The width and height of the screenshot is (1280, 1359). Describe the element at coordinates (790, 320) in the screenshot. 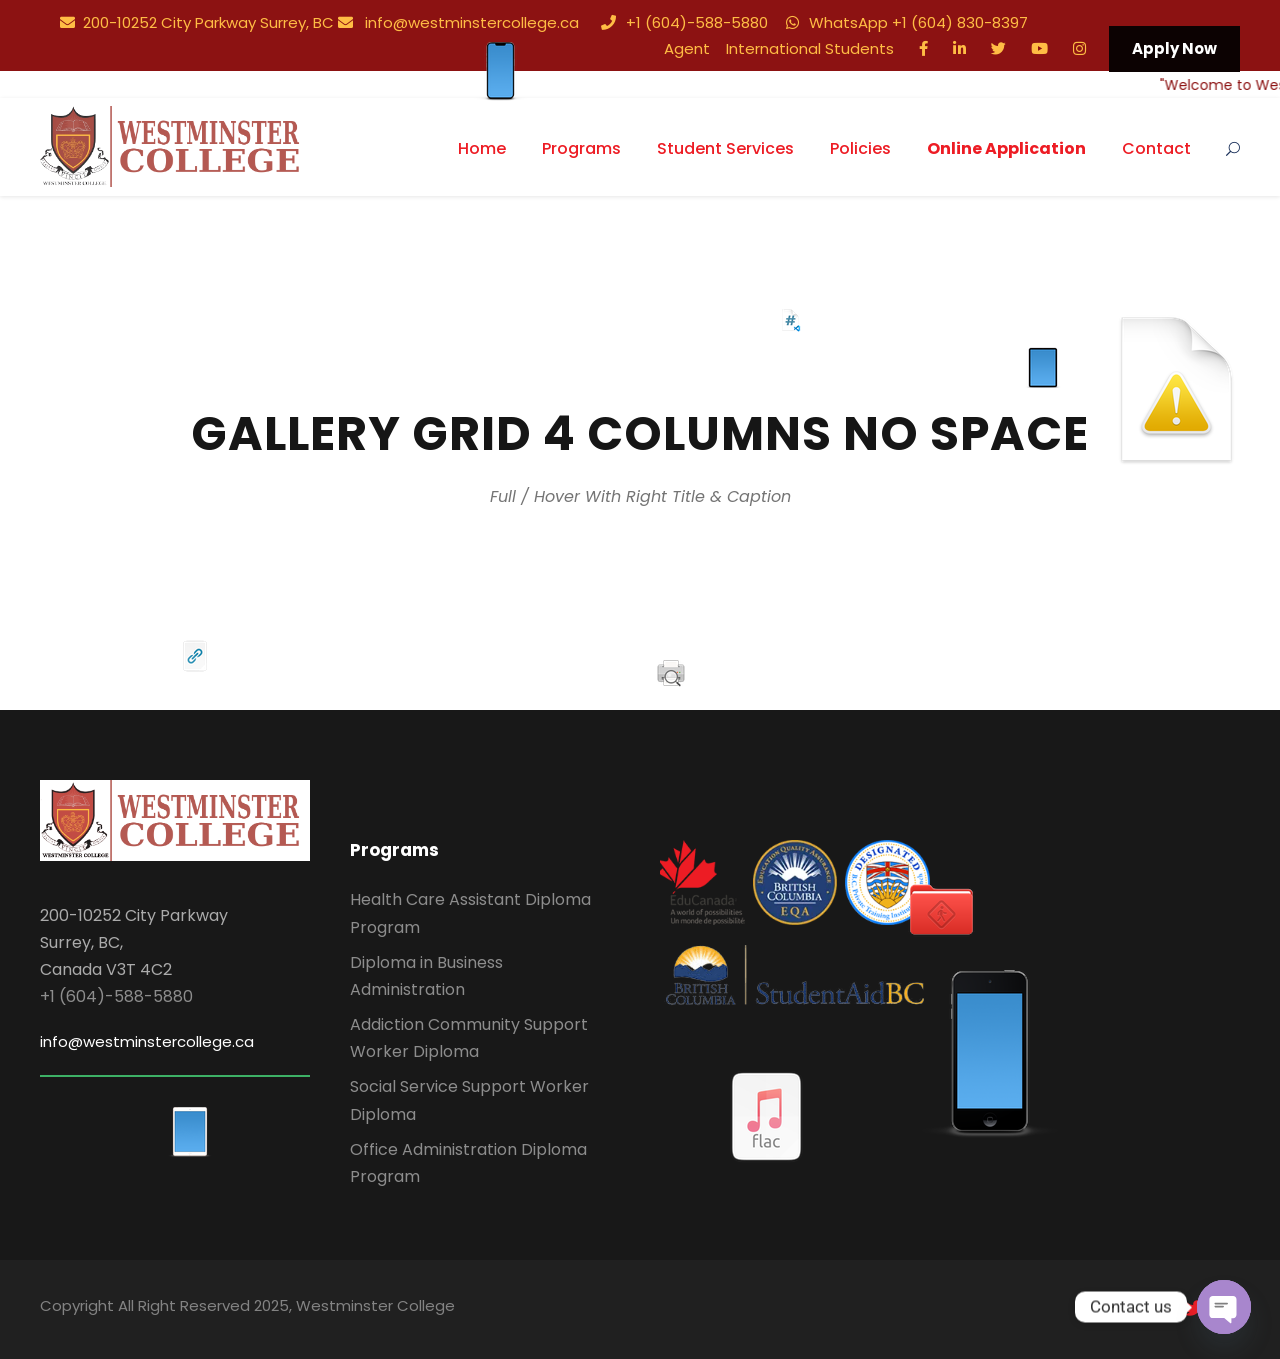

I see `open or edit a CSS stylesheet file` at that location.